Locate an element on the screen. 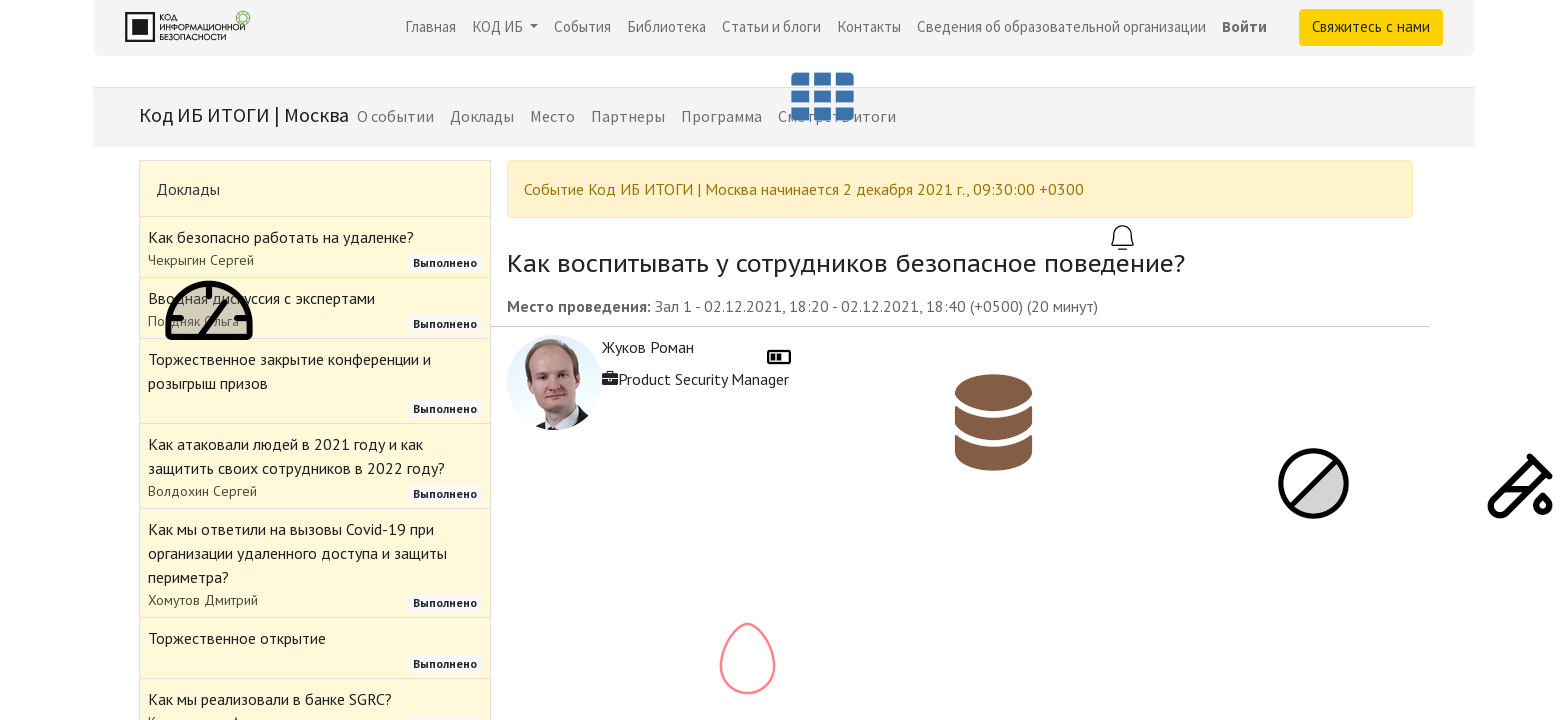 The height and width of the screenshot is (720, 1568). open app drawer or menu is located at coordinates (822, 96).